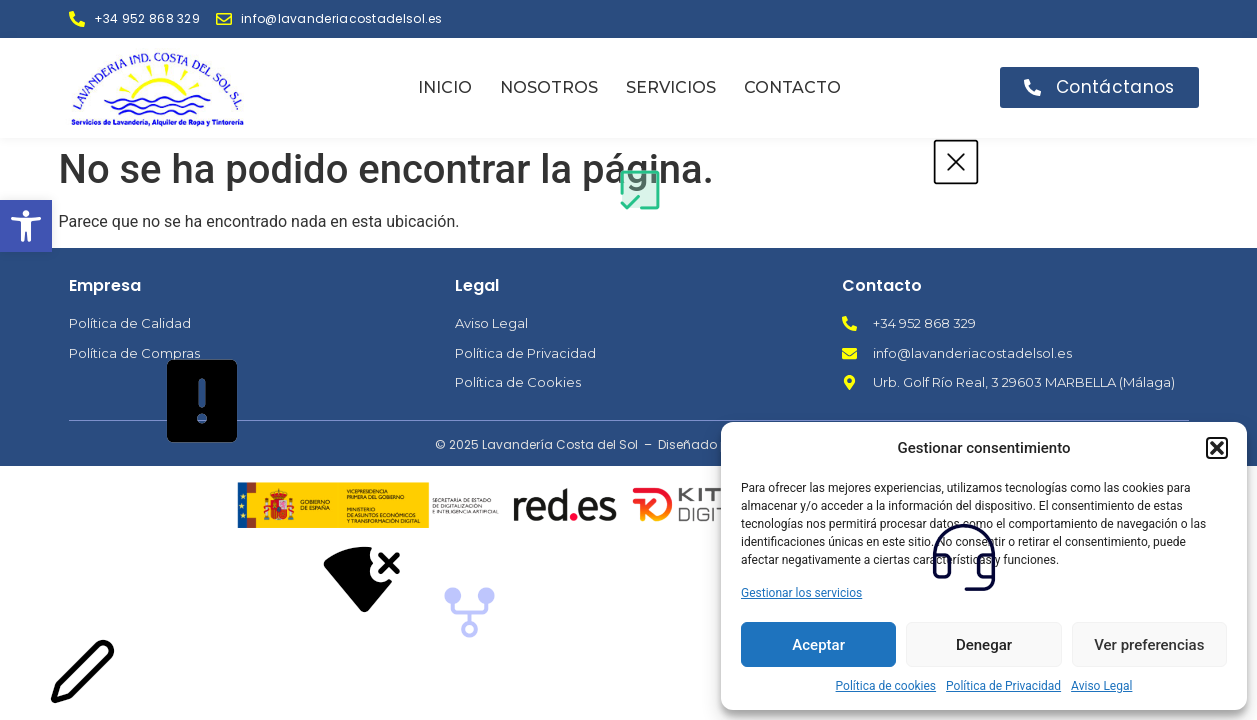 The width and height of the screenshot is (1257, 720). Describe the element at coordinates (956, 162) in the screenshot. I see `close or dismiss a modal window` at that location.